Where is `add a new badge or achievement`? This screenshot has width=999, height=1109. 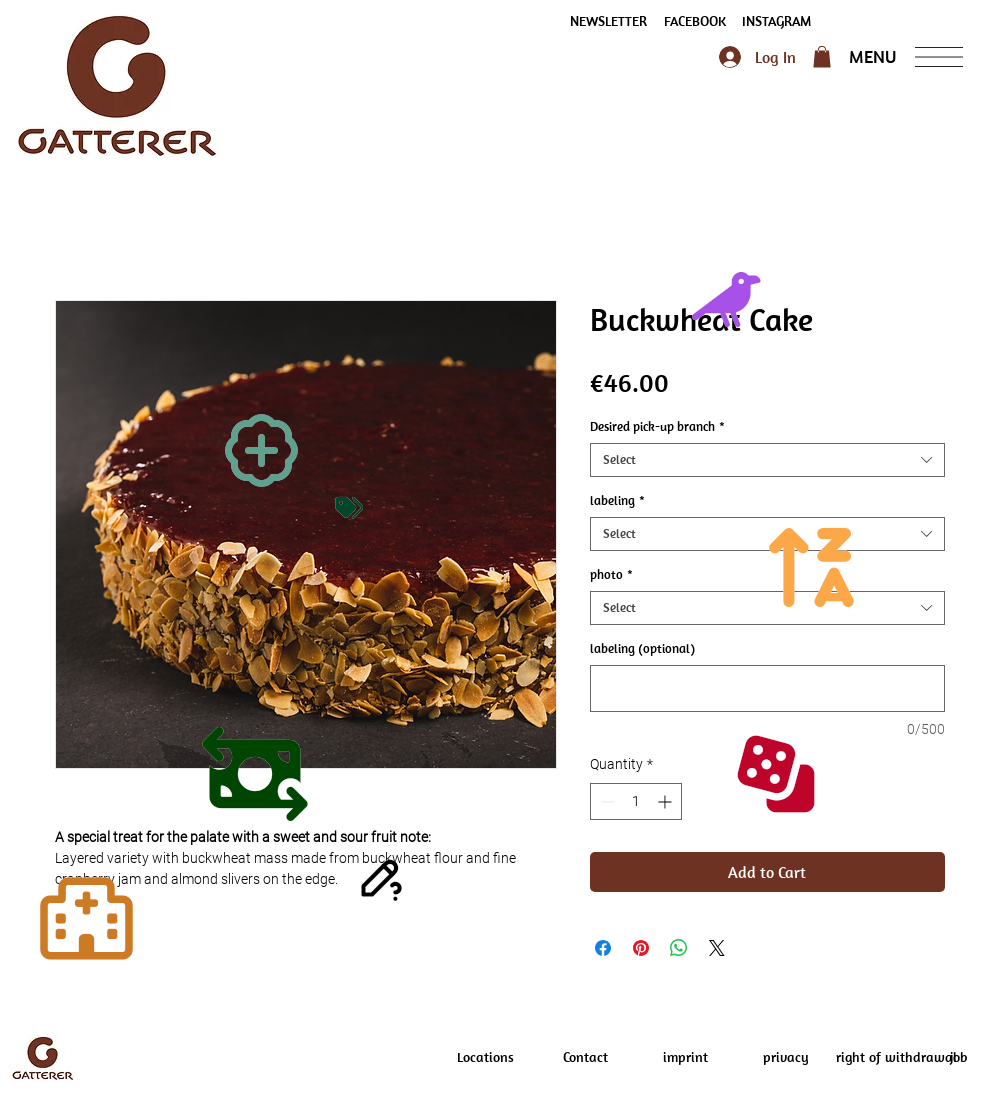
add a new badge or achievement is located at coordinates (261, 450).